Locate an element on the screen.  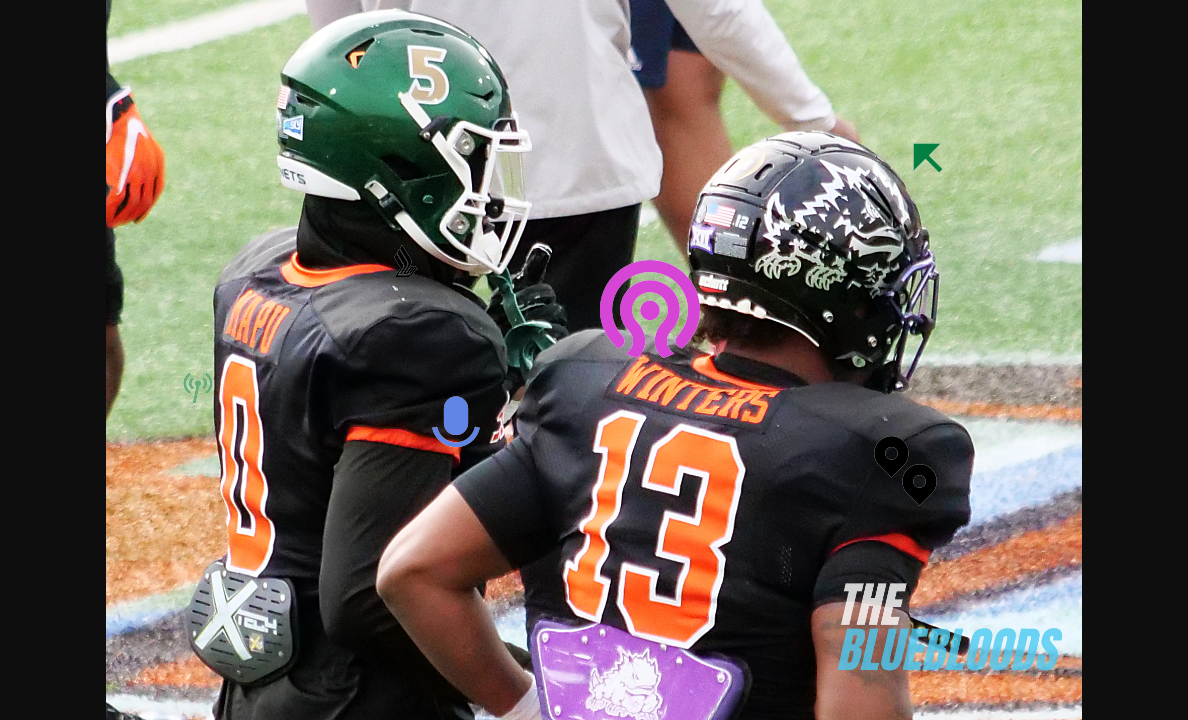
Singapore Airlines app or website is located at coordinates (406, 261).